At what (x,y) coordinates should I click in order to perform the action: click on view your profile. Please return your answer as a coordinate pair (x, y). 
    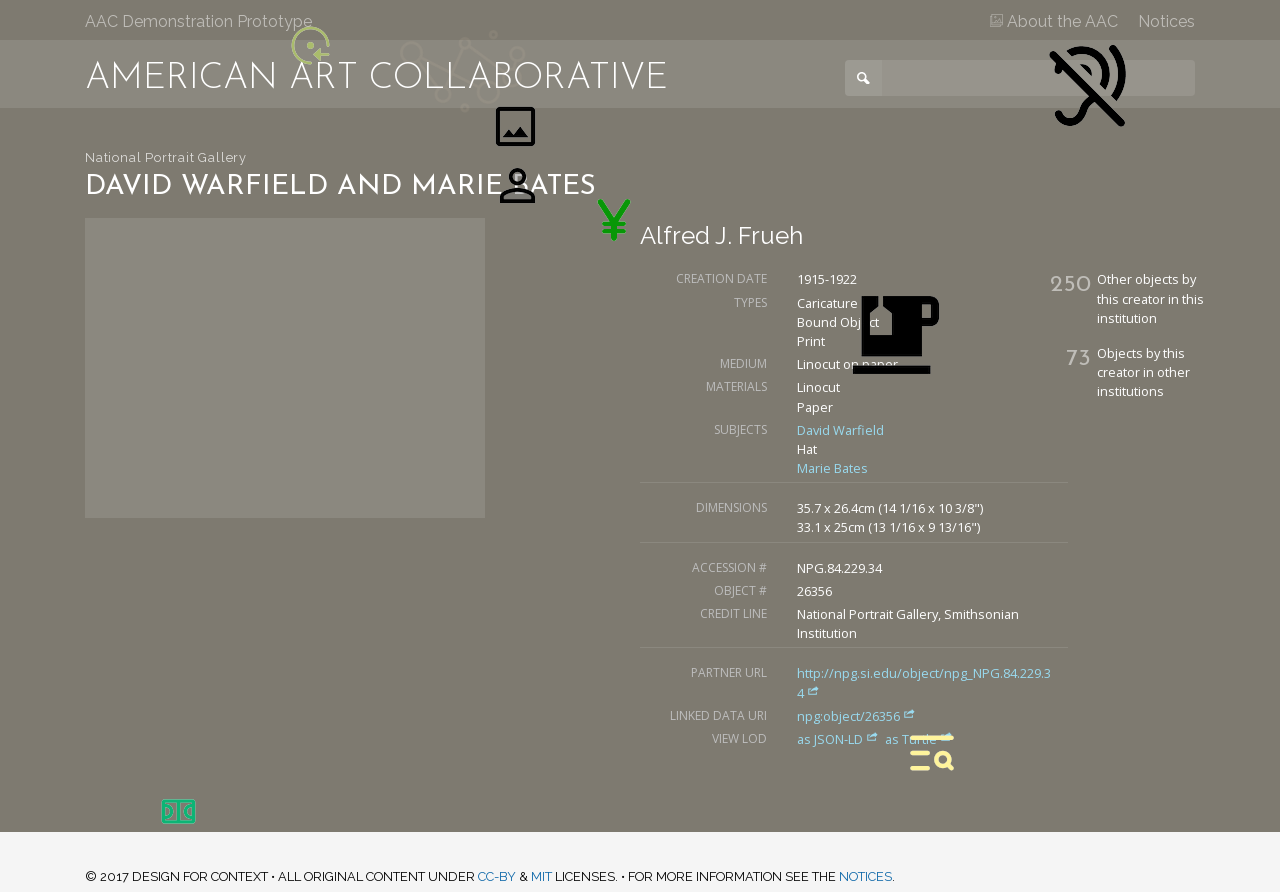
    Looking at the image, I should click on (517, 185).